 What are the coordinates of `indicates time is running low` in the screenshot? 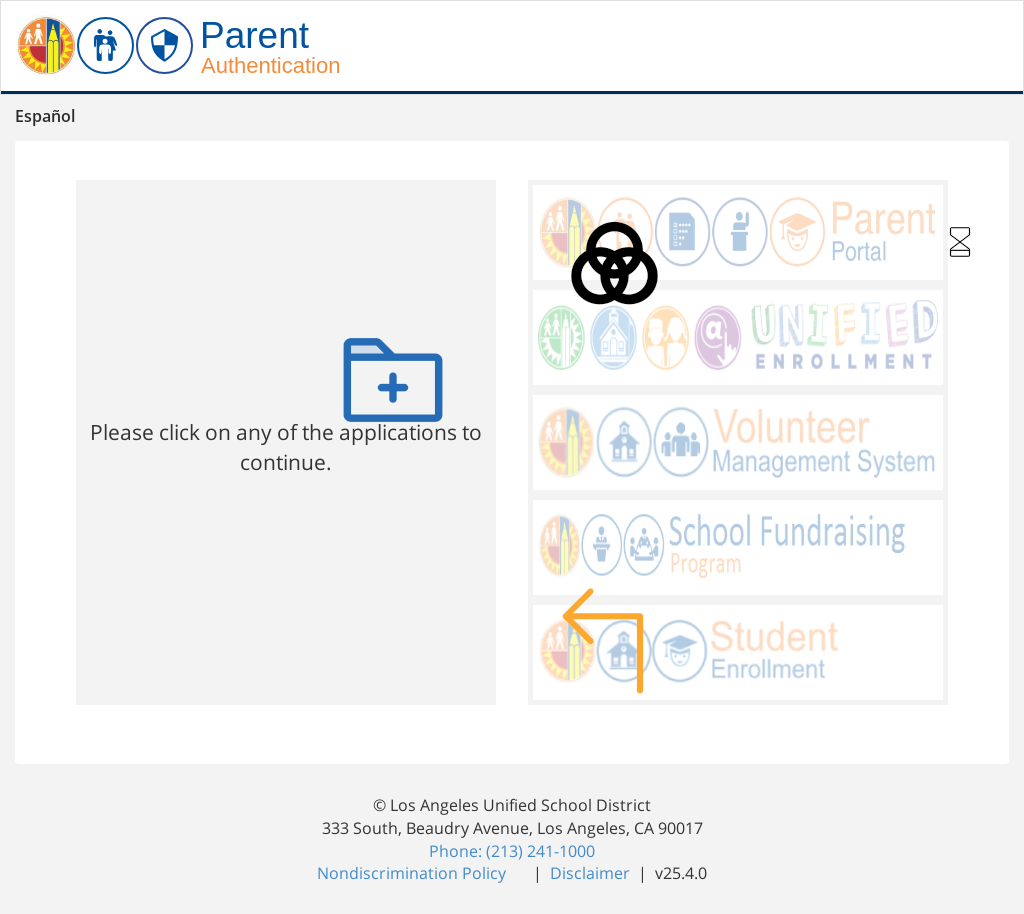 It's located at (960, 242).